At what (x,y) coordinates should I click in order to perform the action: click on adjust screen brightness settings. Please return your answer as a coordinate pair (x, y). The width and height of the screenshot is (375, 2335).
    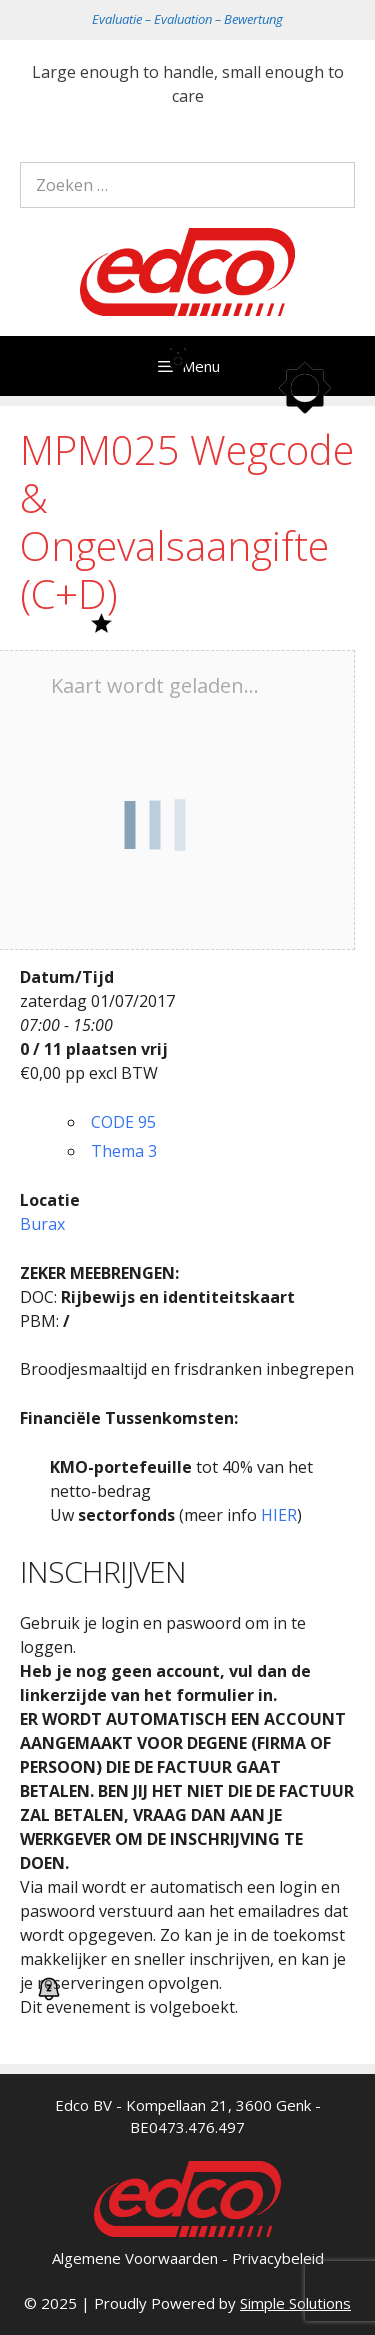
    Looking at the image, I should click on (305, 388).